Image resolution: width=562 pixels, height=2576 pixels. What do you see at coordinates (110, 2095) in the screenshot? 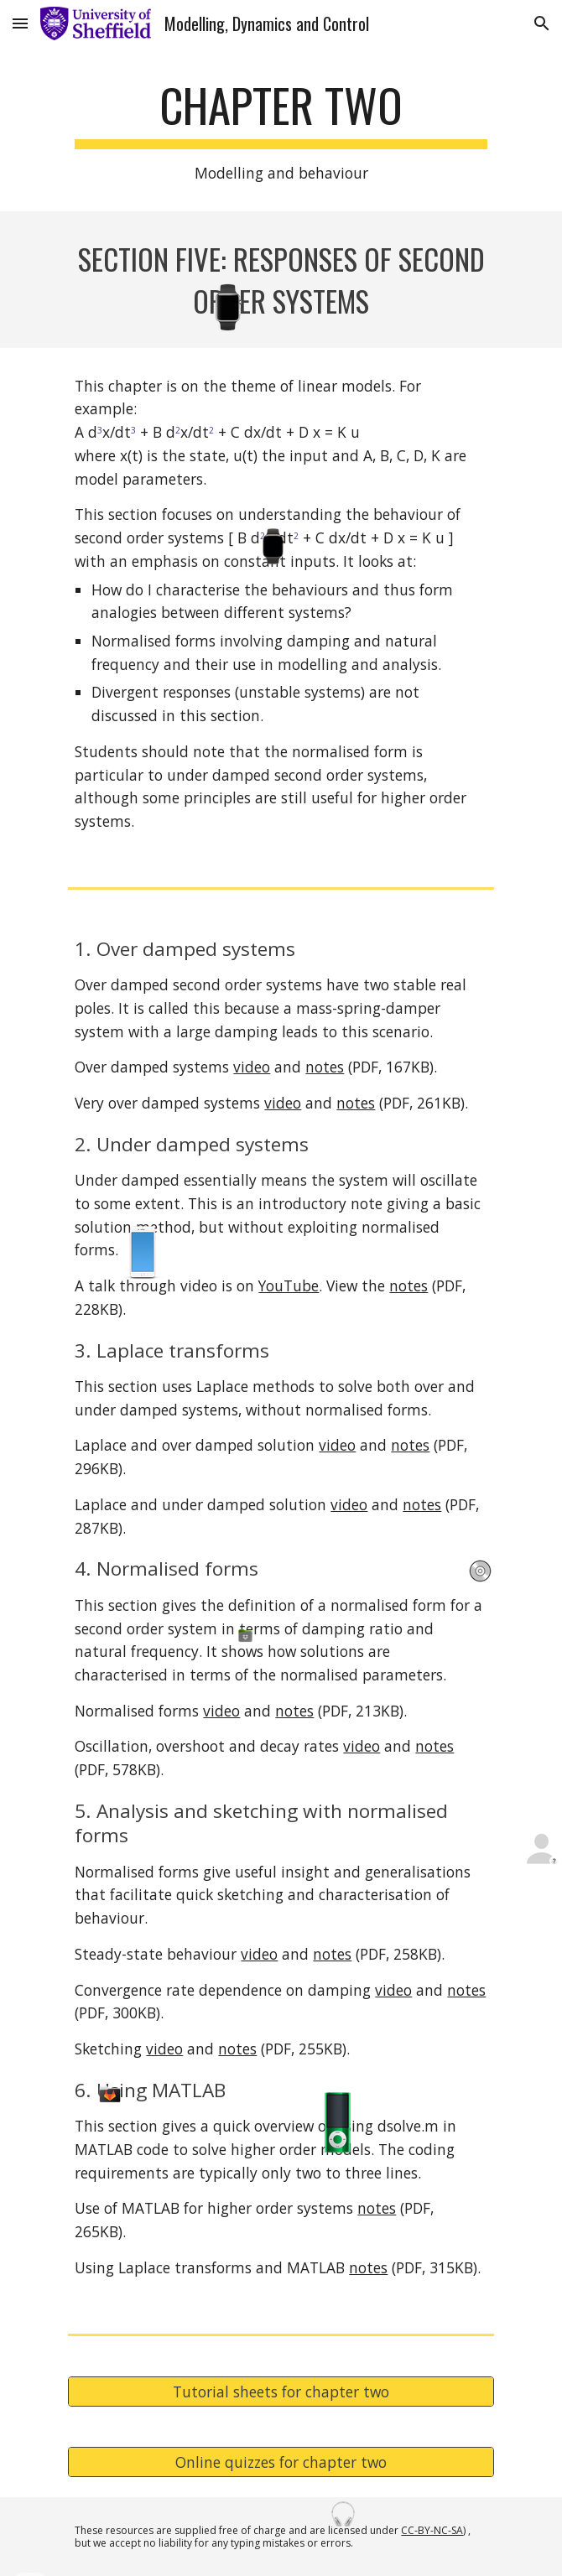
I see `folder containing GitLab projects or repositories` at bounding box center [110, 2095].